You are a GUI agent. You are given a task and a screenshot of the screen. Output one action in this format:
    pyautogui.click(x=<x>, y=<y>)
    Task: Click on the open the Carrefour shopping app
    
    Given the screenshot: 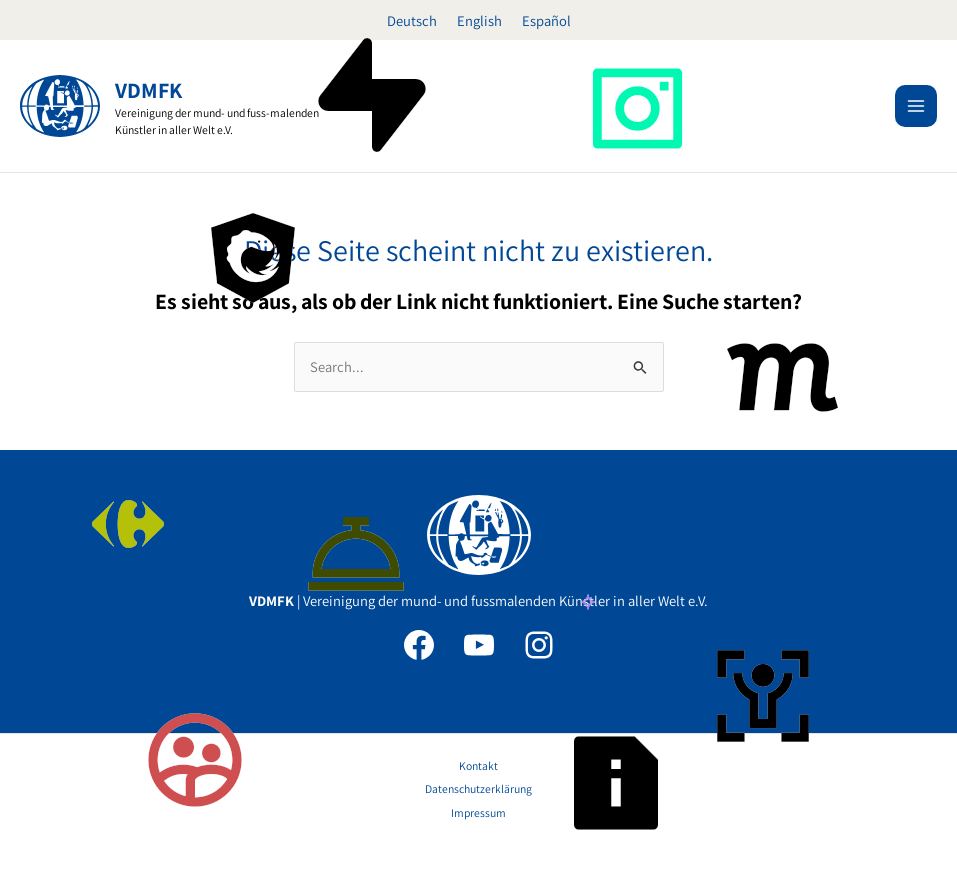 What is the action you would take?
    pyautogui.click(x=128, y=524)
    